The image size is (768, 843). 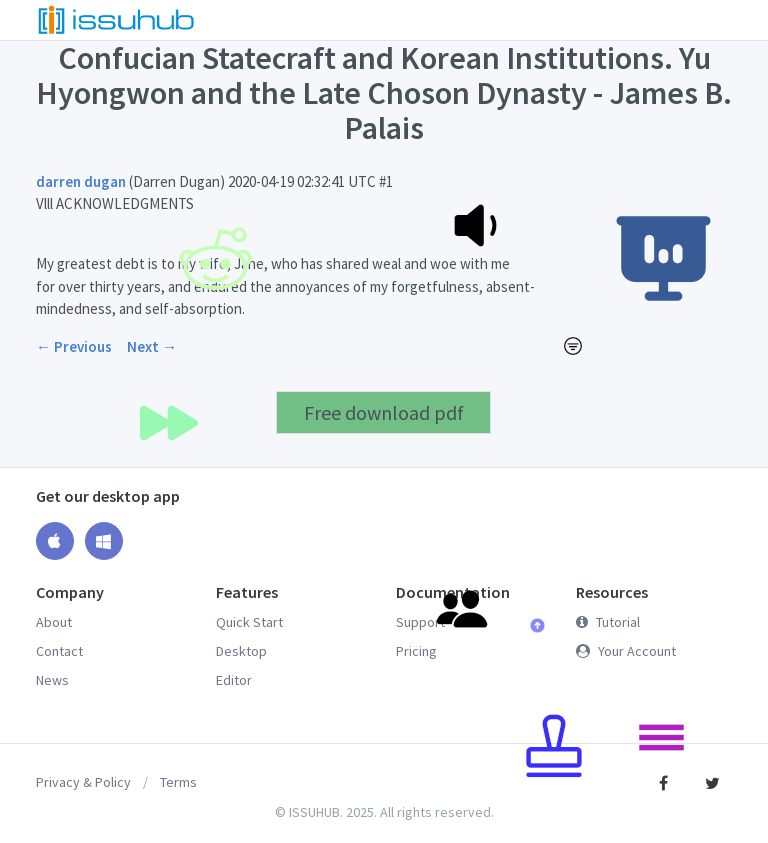 I want to click on apply a stamp or seal to a document, so click(x=554, y=747).